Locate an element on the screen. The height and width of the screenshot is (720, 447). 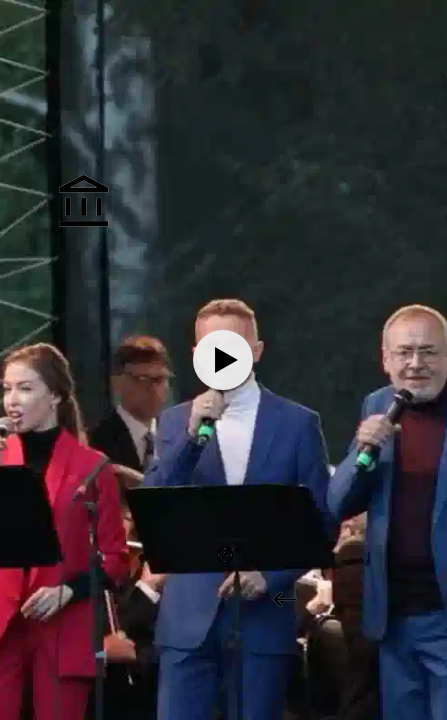
go back to the previous screen is located at coordinates (284, 599).